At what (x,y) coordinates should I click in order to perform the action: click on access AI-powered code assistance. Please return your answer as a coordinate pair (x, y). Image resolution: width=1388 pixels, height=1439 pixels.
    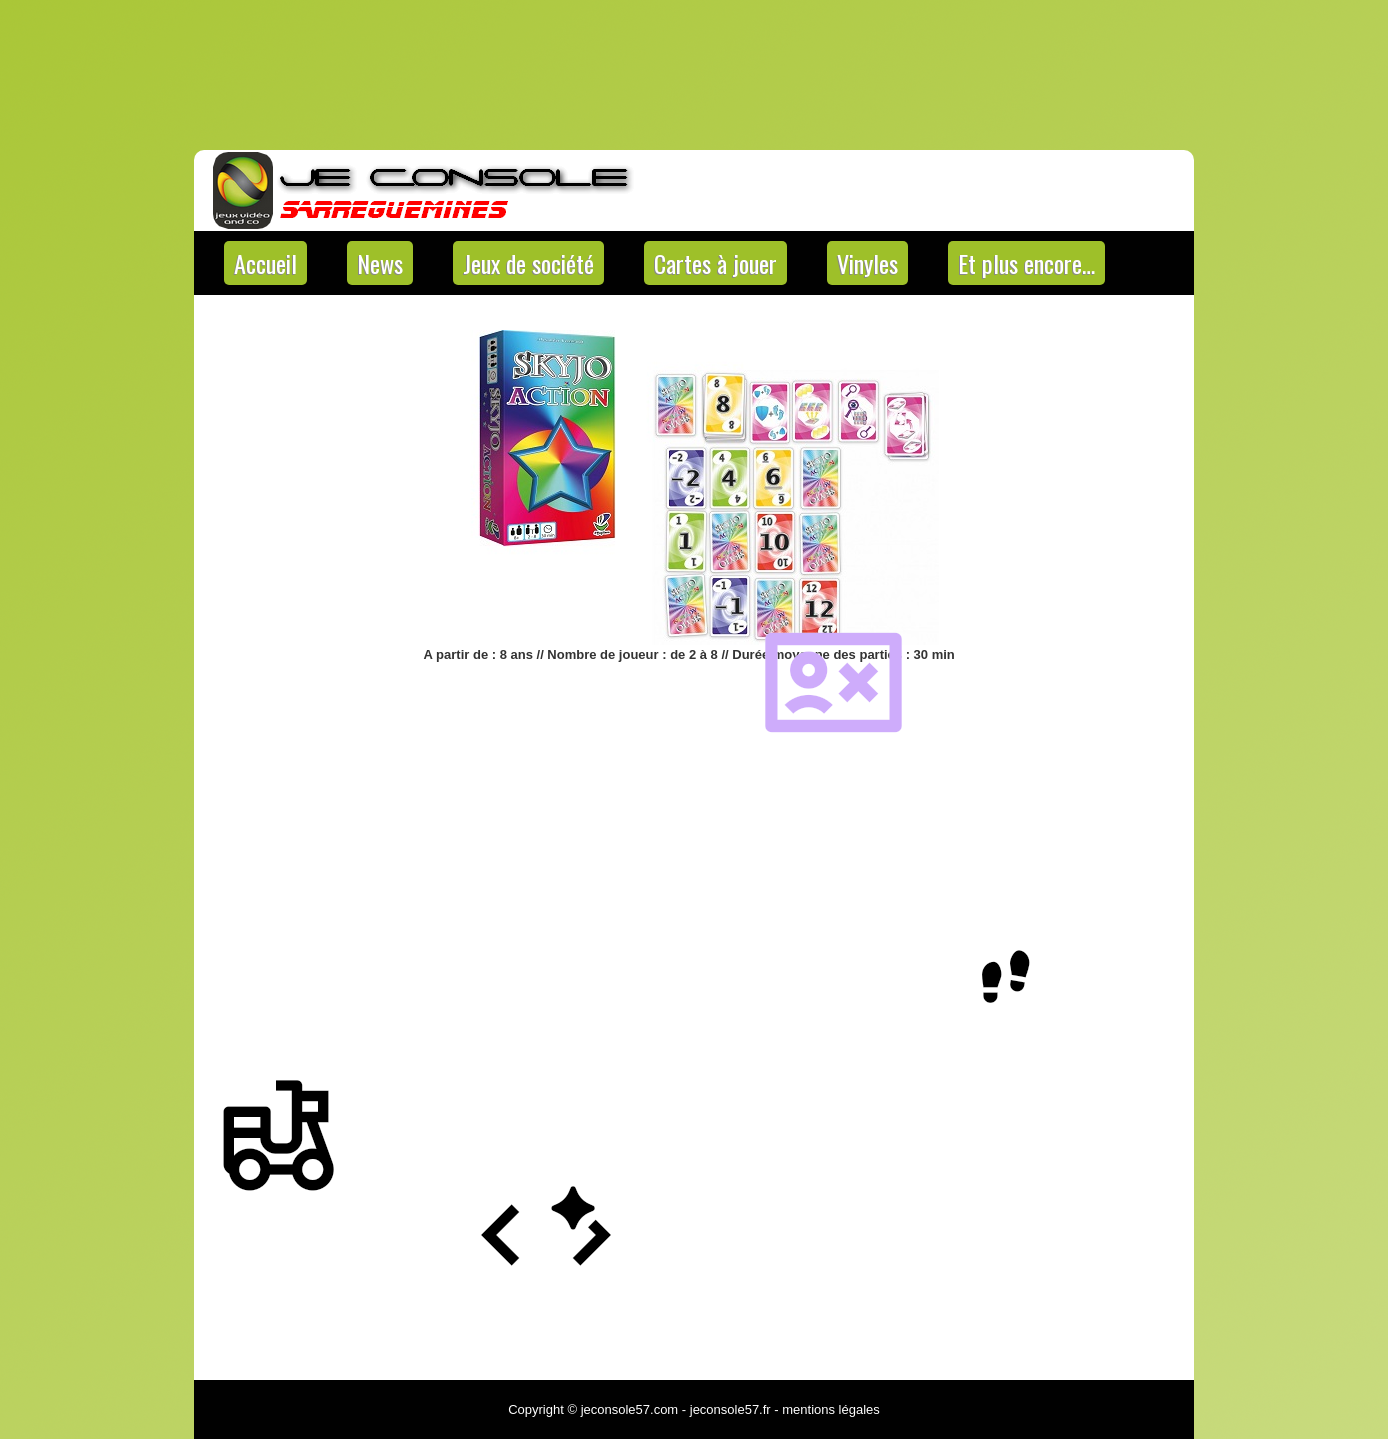
    Looking at the image, I should click on (546, 1235).